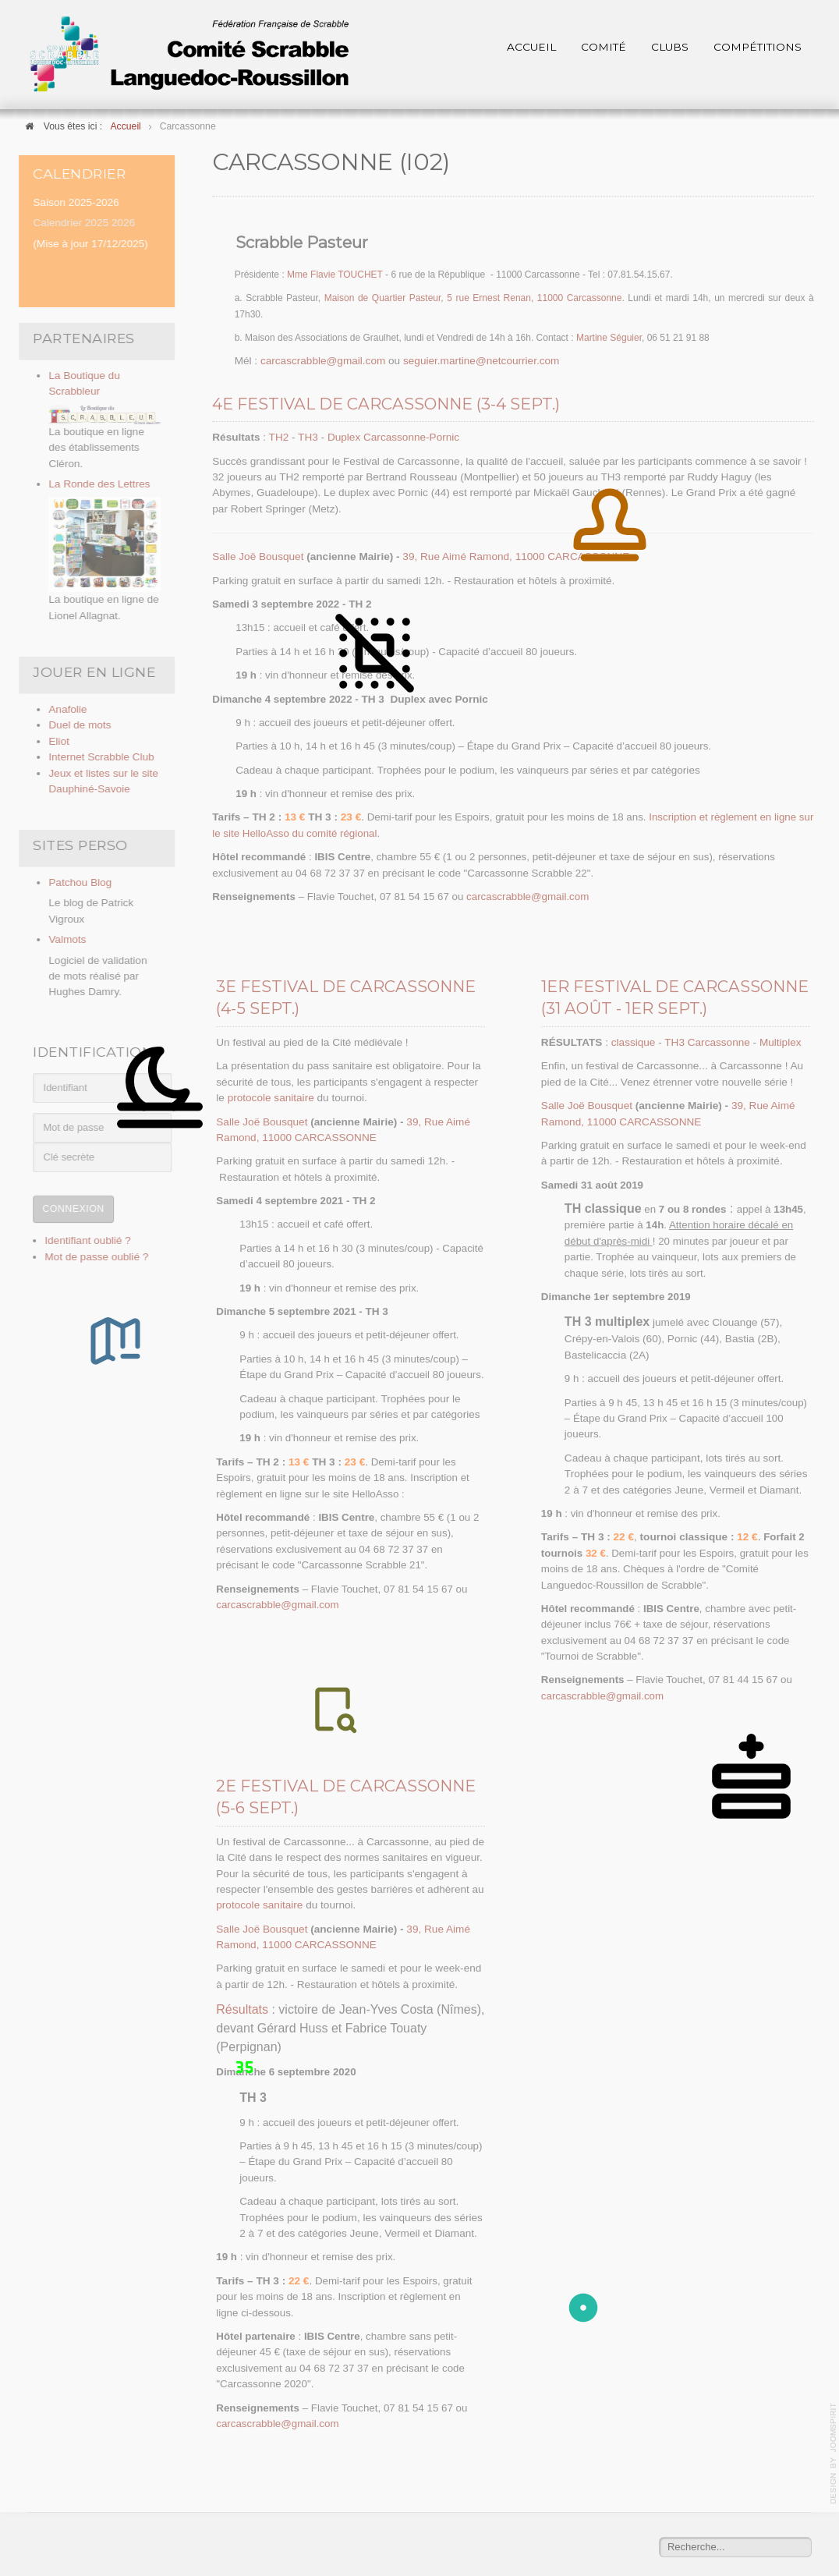 This screenshot has width=839, height=2576. Describe the element at coordinates (583, 2308) in the screenshot. I see `select or mark as active option` at that location.